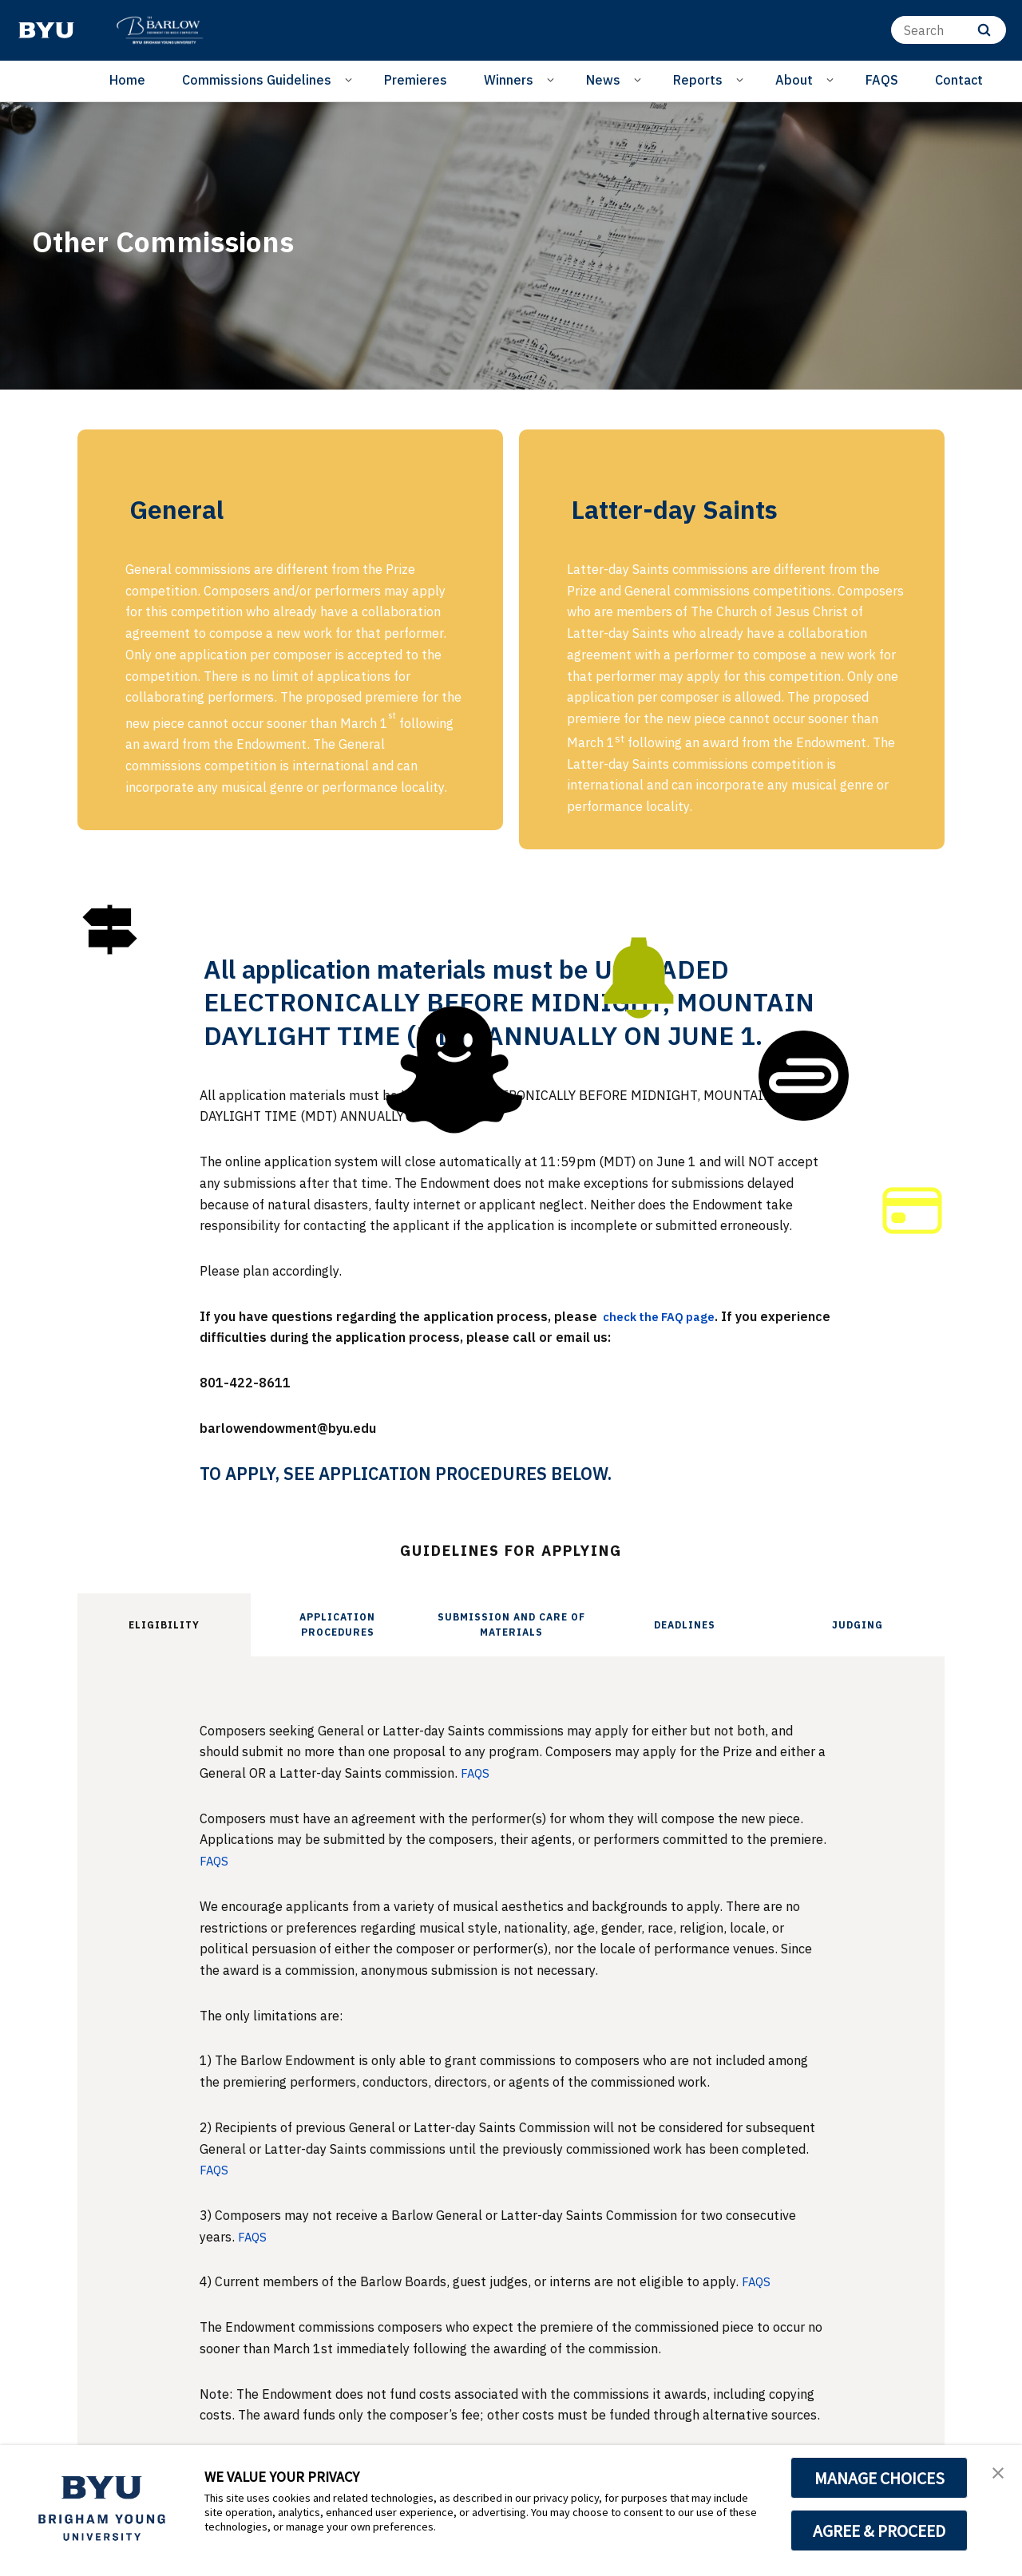 The image size is (1022, 2576). What do you see at coordinates (639, 978) in the screenshot?
I see `view your notifications` at bounding box center [639, 978].